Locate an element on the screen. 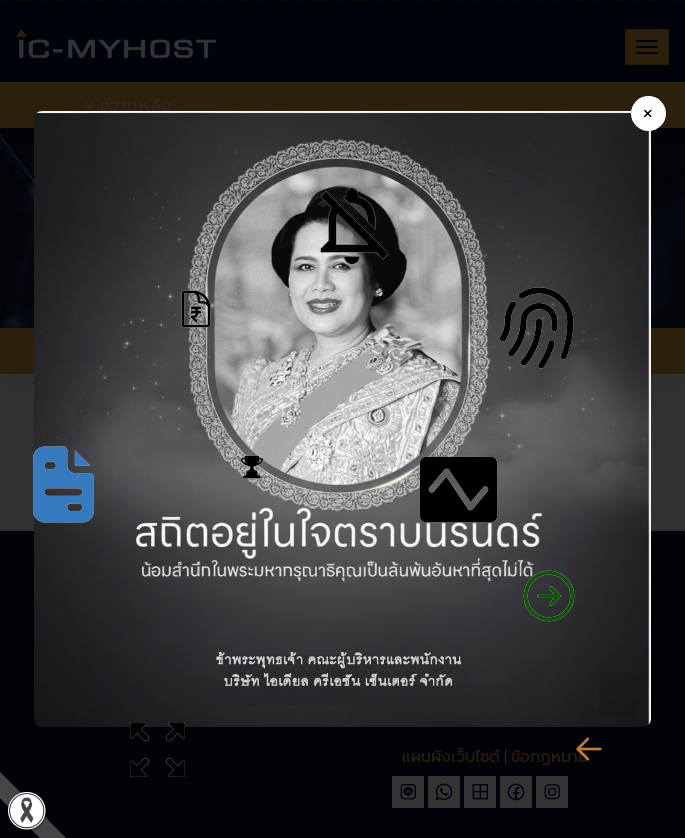  expand to full screen mode is located at coordinates (157, 749).